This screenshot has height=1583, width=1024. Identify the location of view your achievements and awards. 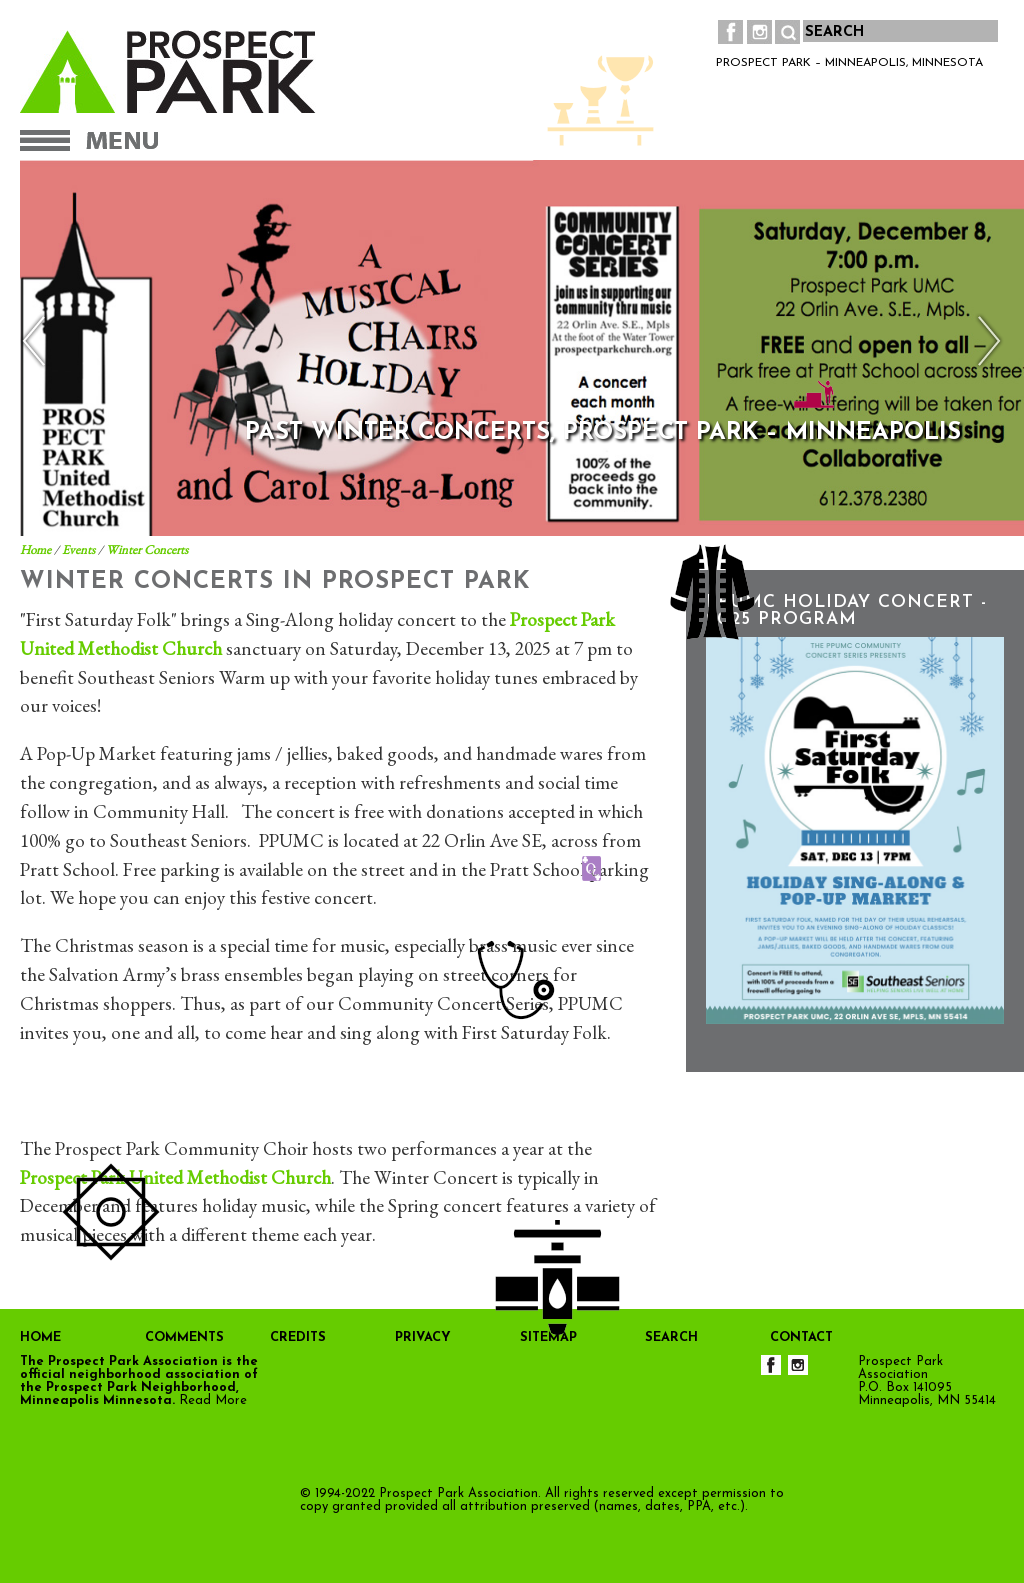
(600, 97).